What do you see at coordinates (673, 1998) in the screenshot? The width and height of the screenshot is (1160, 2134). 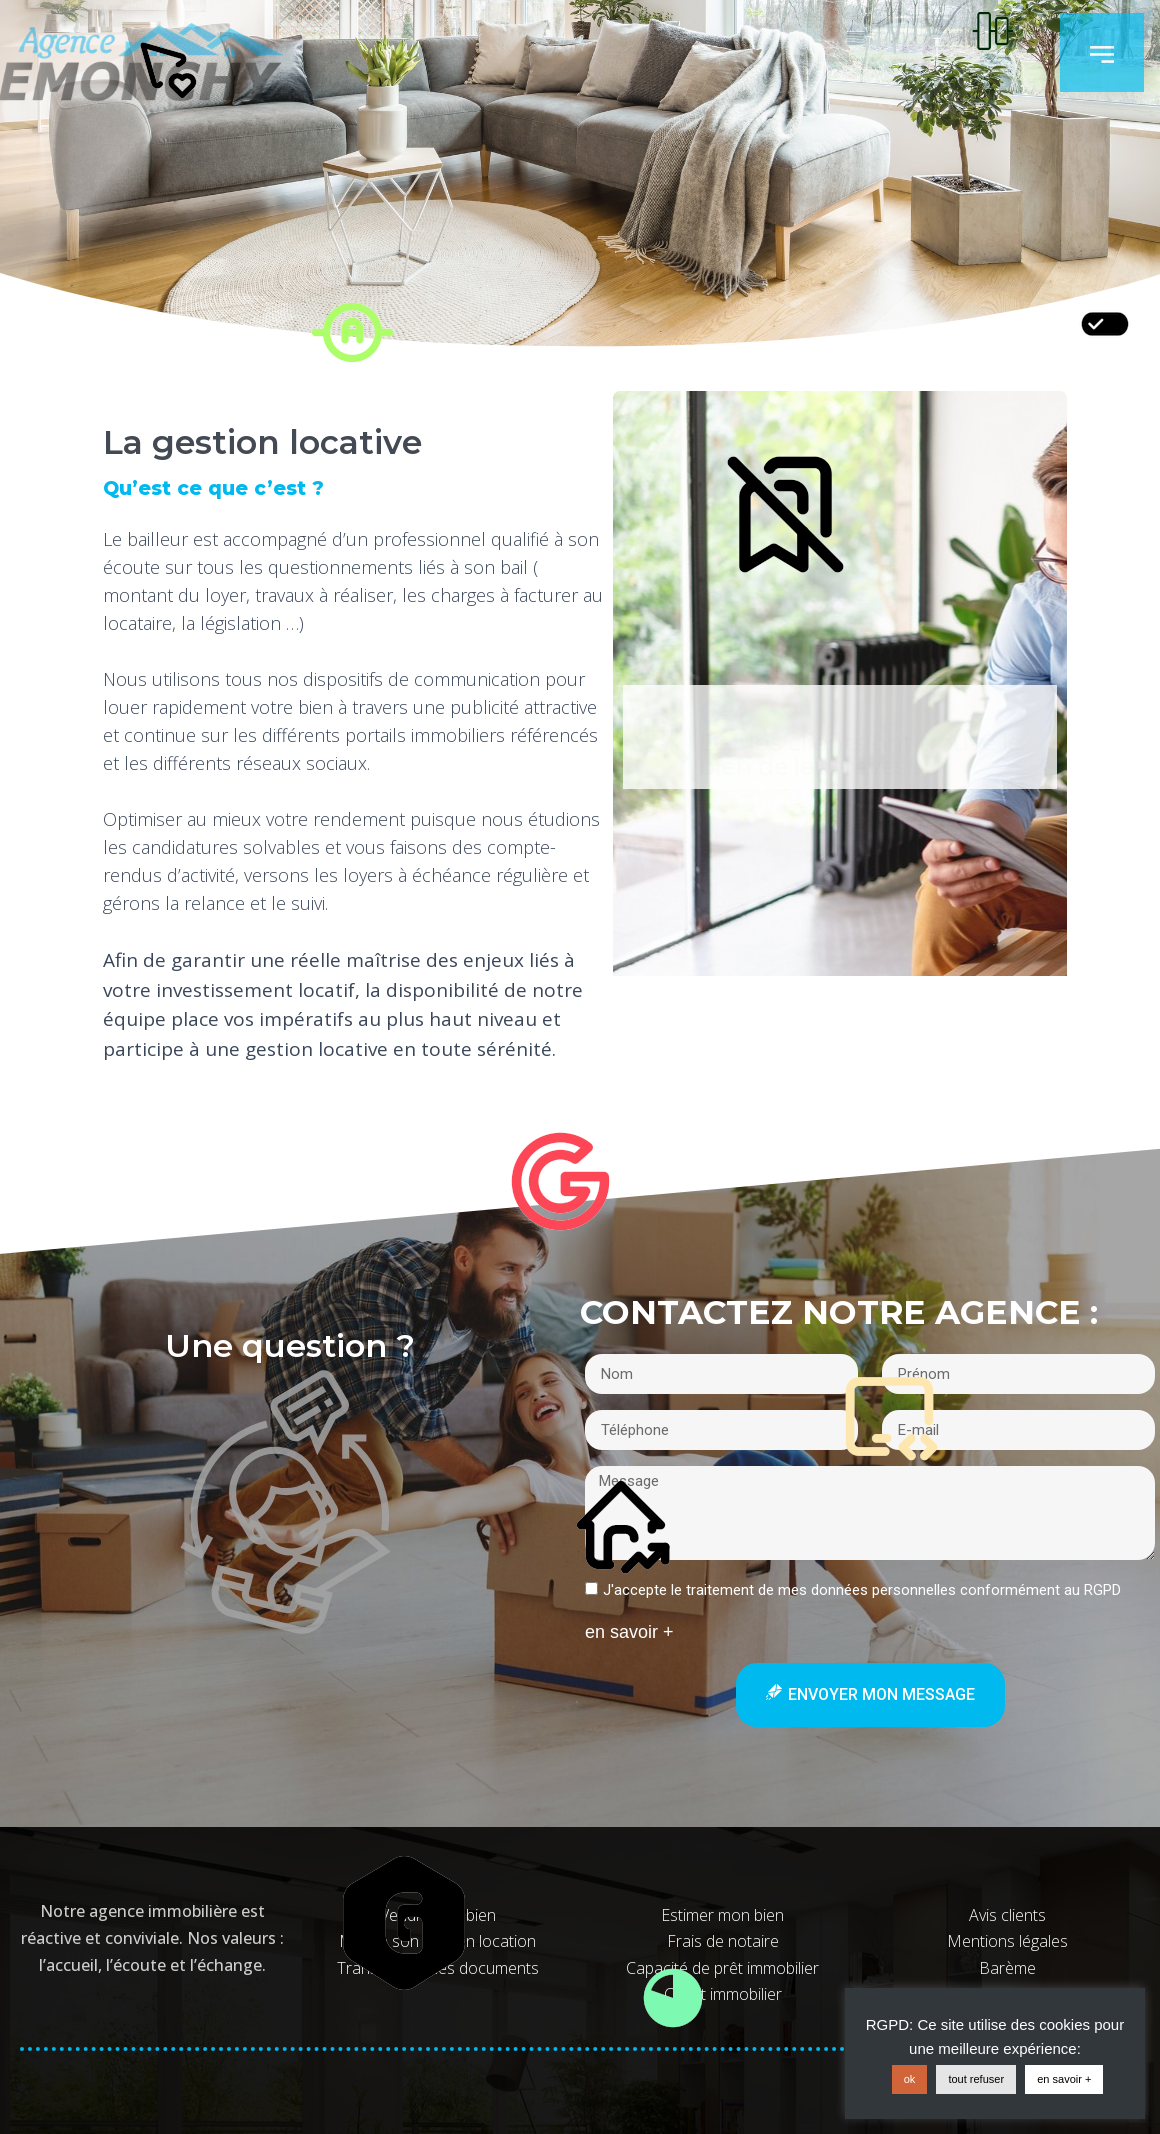 I see `indicates 80% progress or completion` at bounding box center [673, 1998].